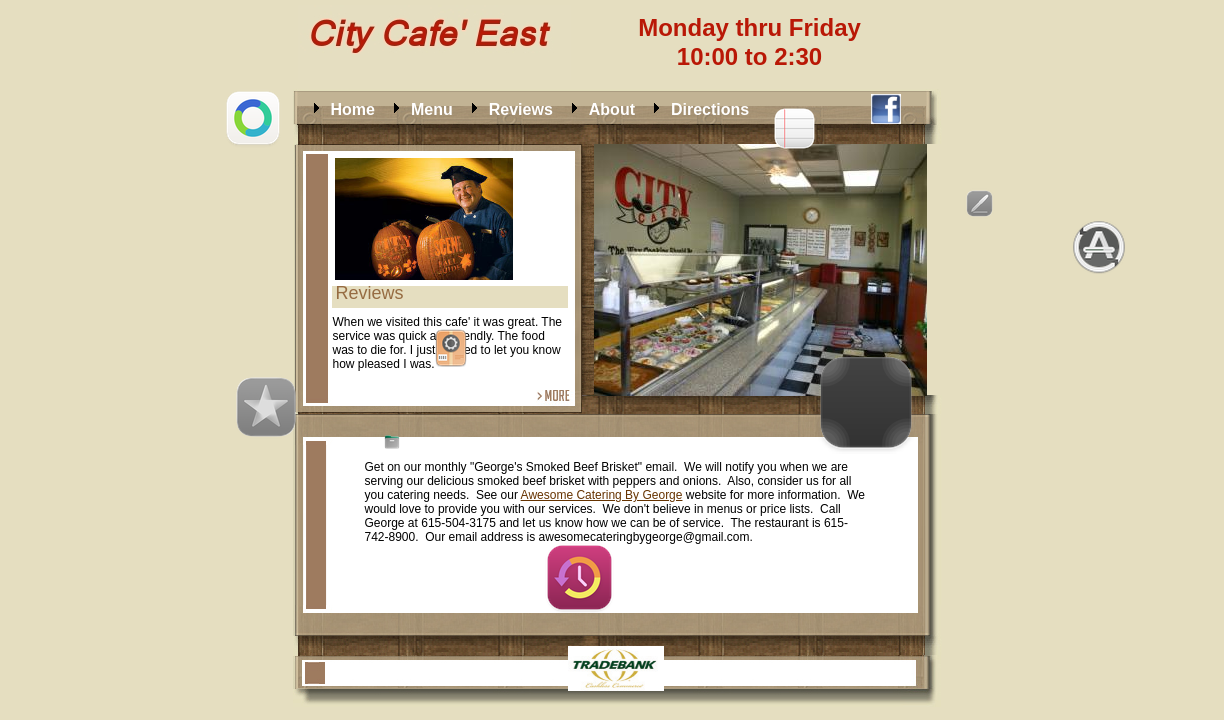  I want to click on open pika backup to manage system backups, so click(579, 577).